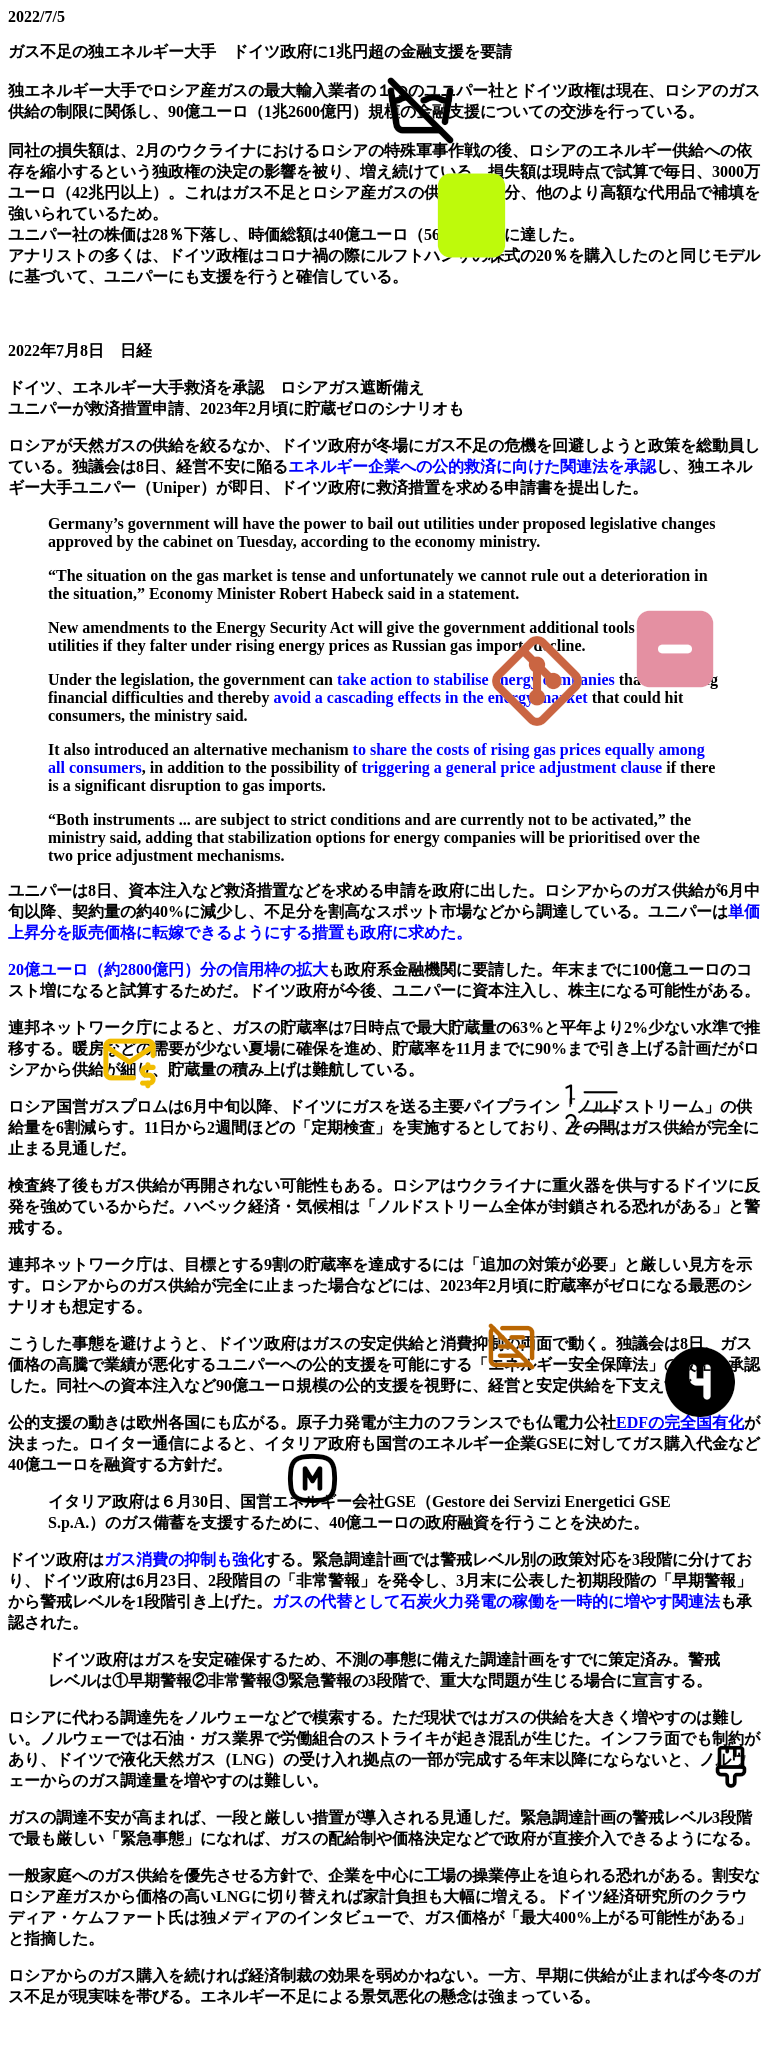  What do you see at coordinates (312, 1478) in the screenshot?
I see `access metro or subway transit options` at bounding box center [312, 1478].